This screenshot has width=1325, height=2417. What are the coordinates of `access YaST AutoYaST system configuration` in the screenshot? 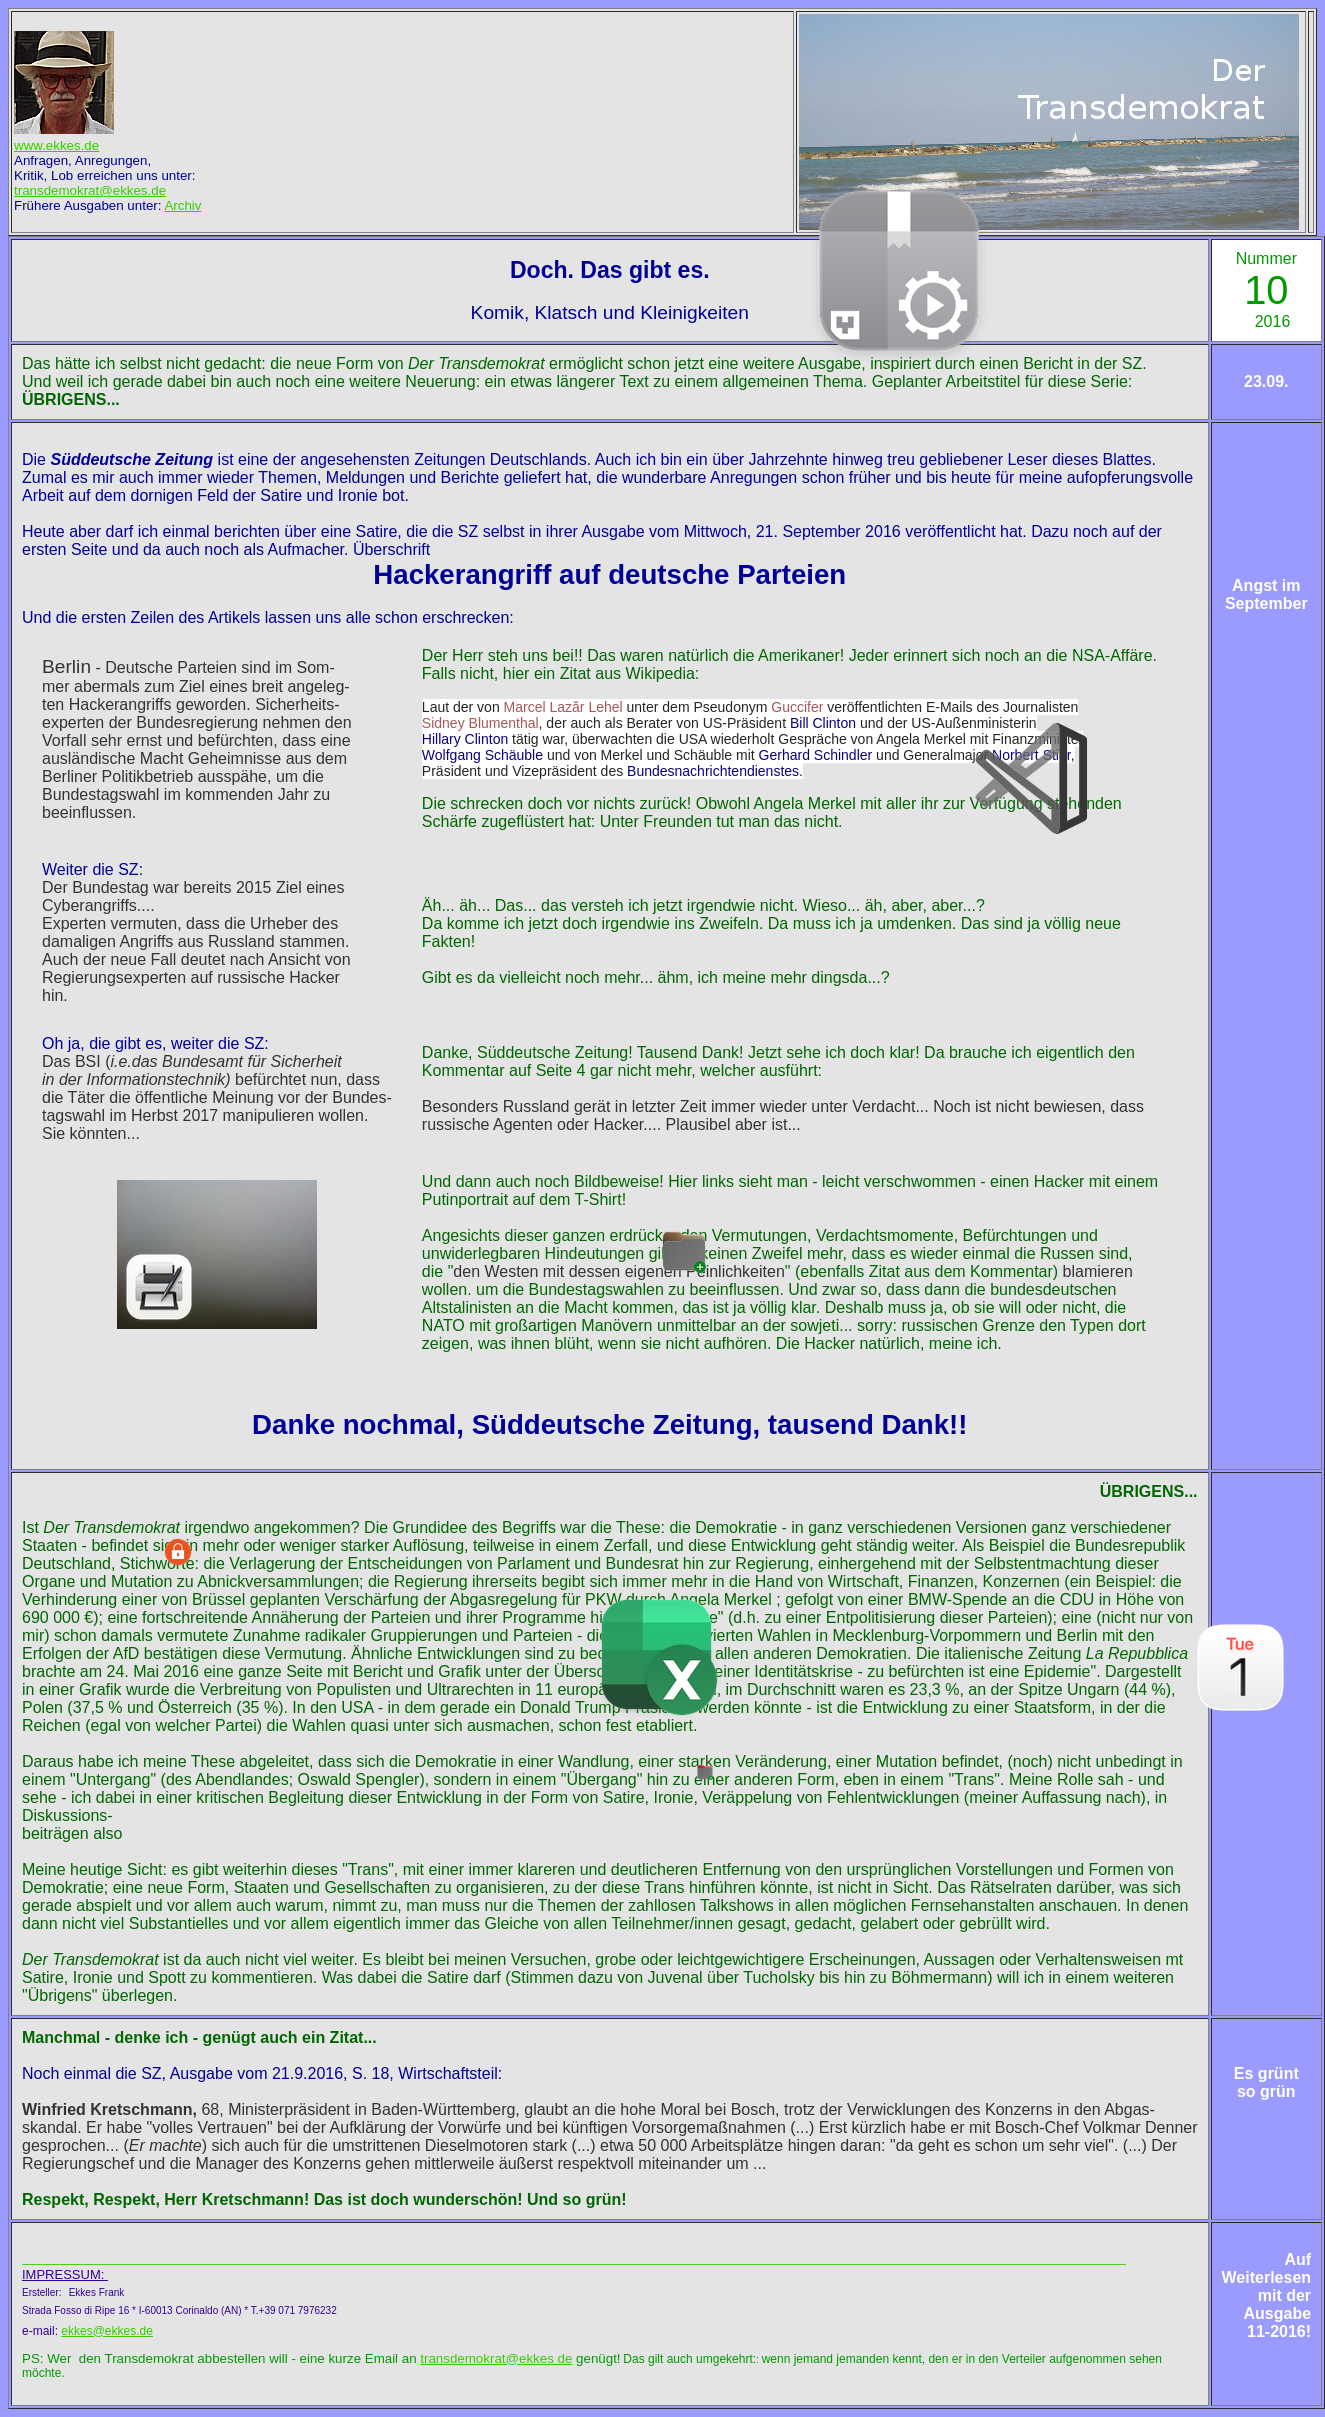 It's located at (899, 274).